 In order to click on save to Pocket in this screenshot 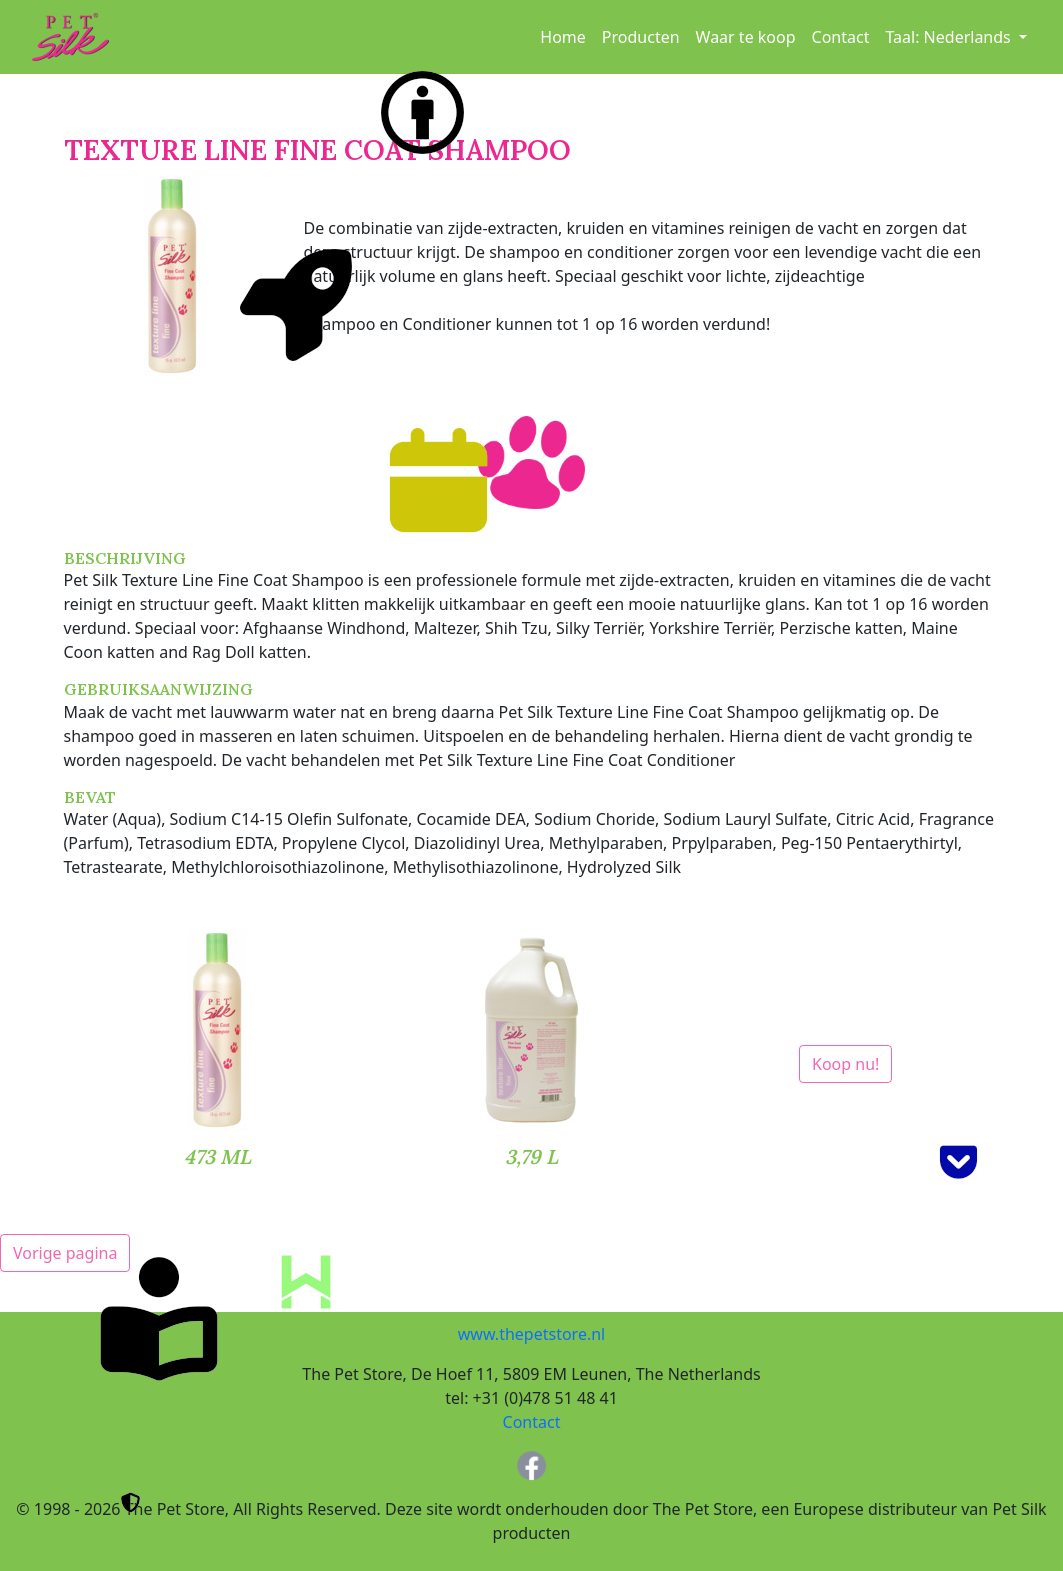, I will do `click(958, 1161)`.